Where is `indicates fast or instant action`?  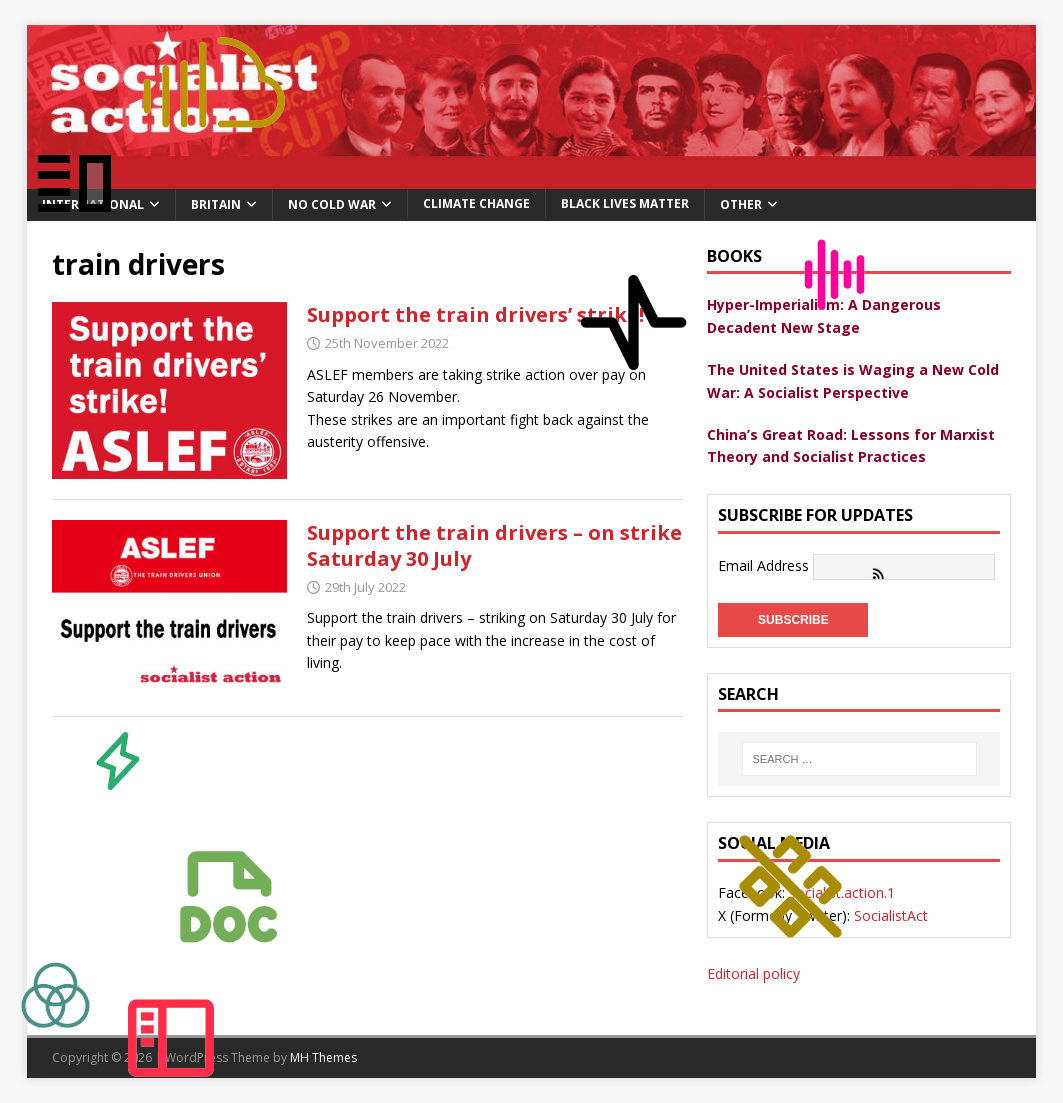
indicates fast or instant action is located at coordinates (118, 761).